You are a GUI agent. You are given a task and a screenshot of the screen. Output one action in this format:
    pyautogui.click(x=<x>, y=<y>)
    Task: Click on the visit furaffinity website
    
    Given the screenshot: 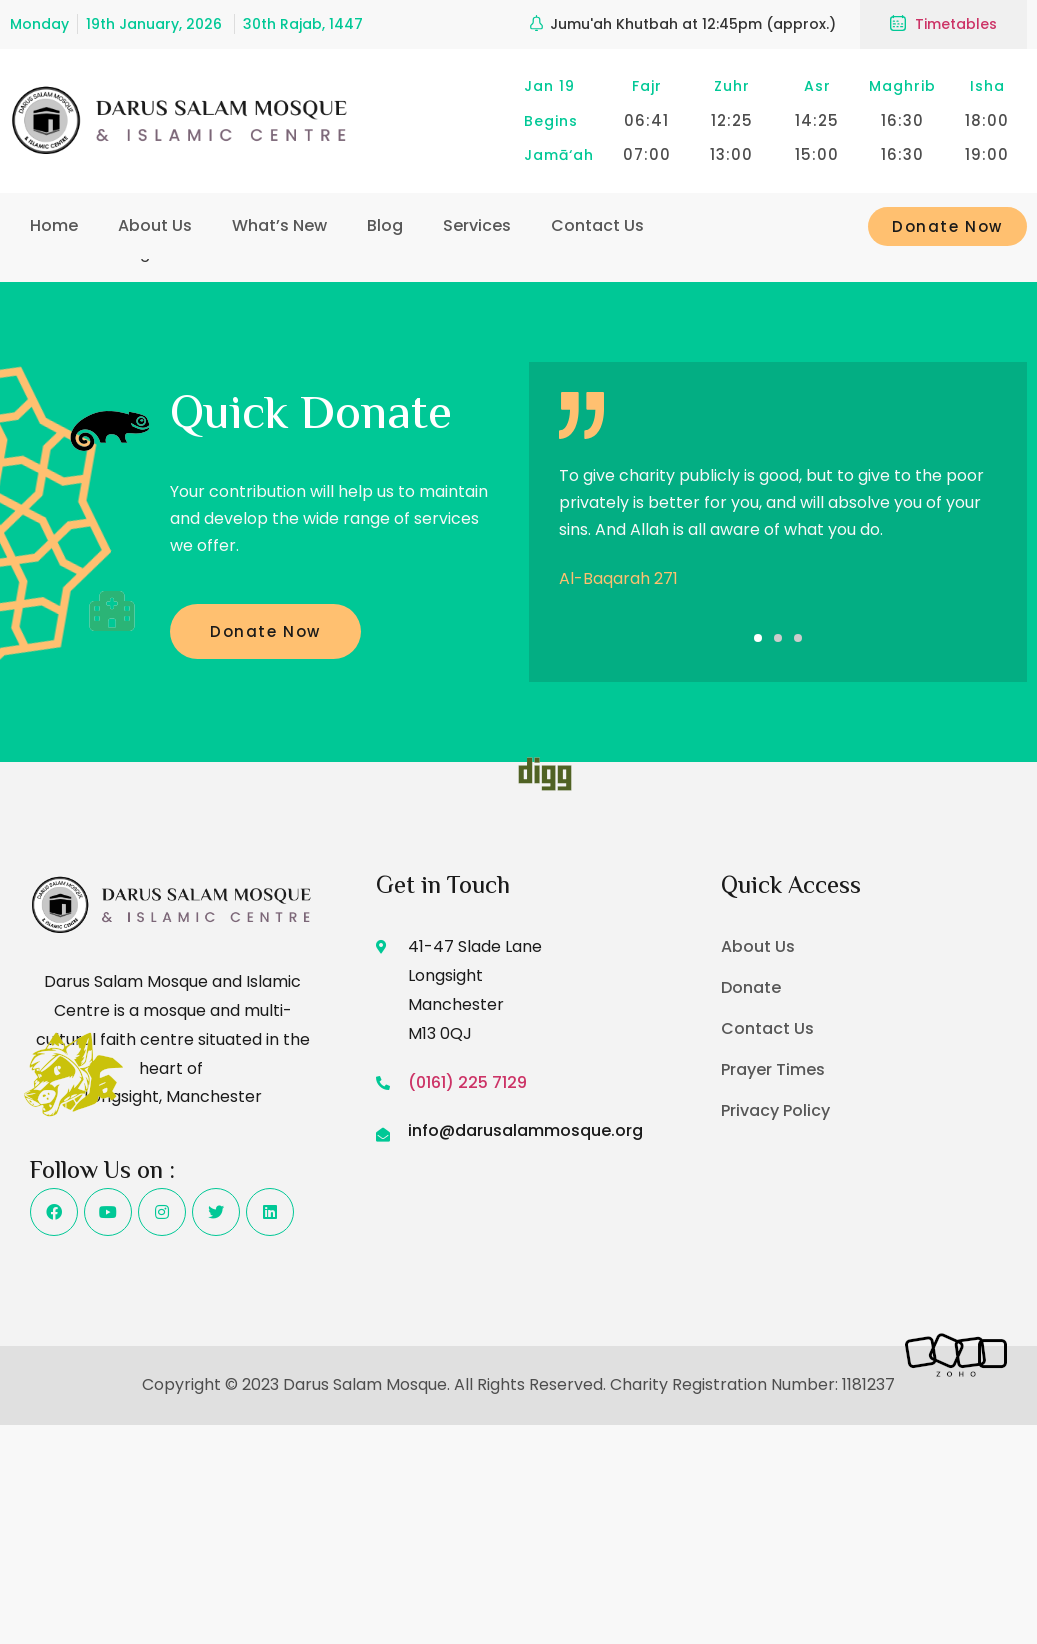 What is the action you would take?
    pyautogui.click(x=73, y=1074)
    